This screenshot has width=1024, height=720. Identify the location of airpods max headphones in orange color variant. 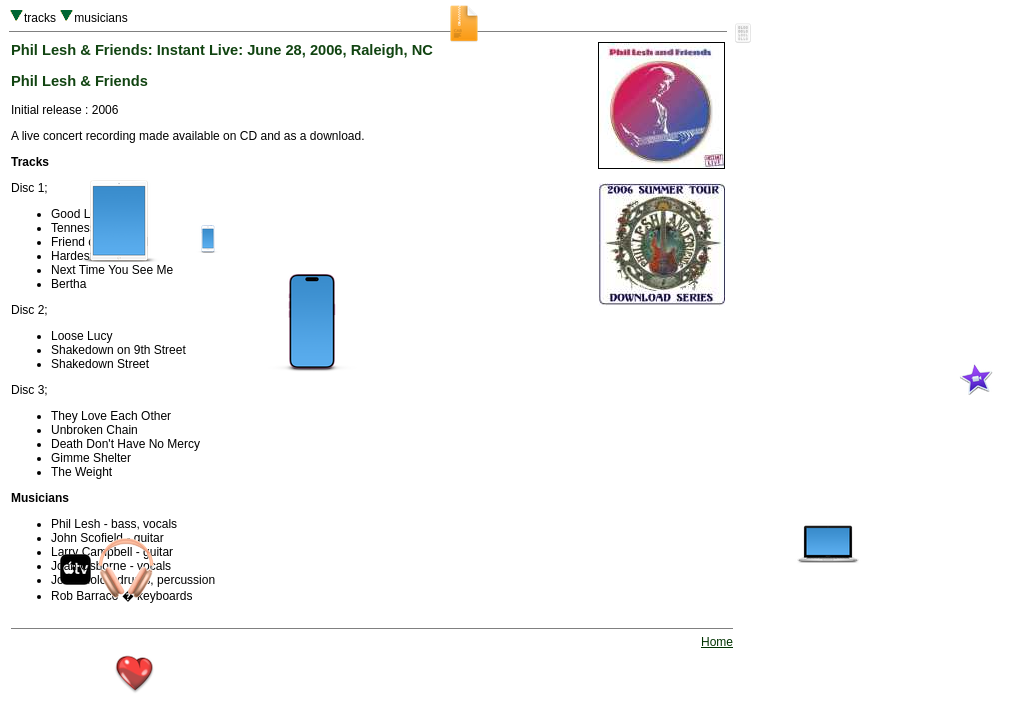
(126, 568).